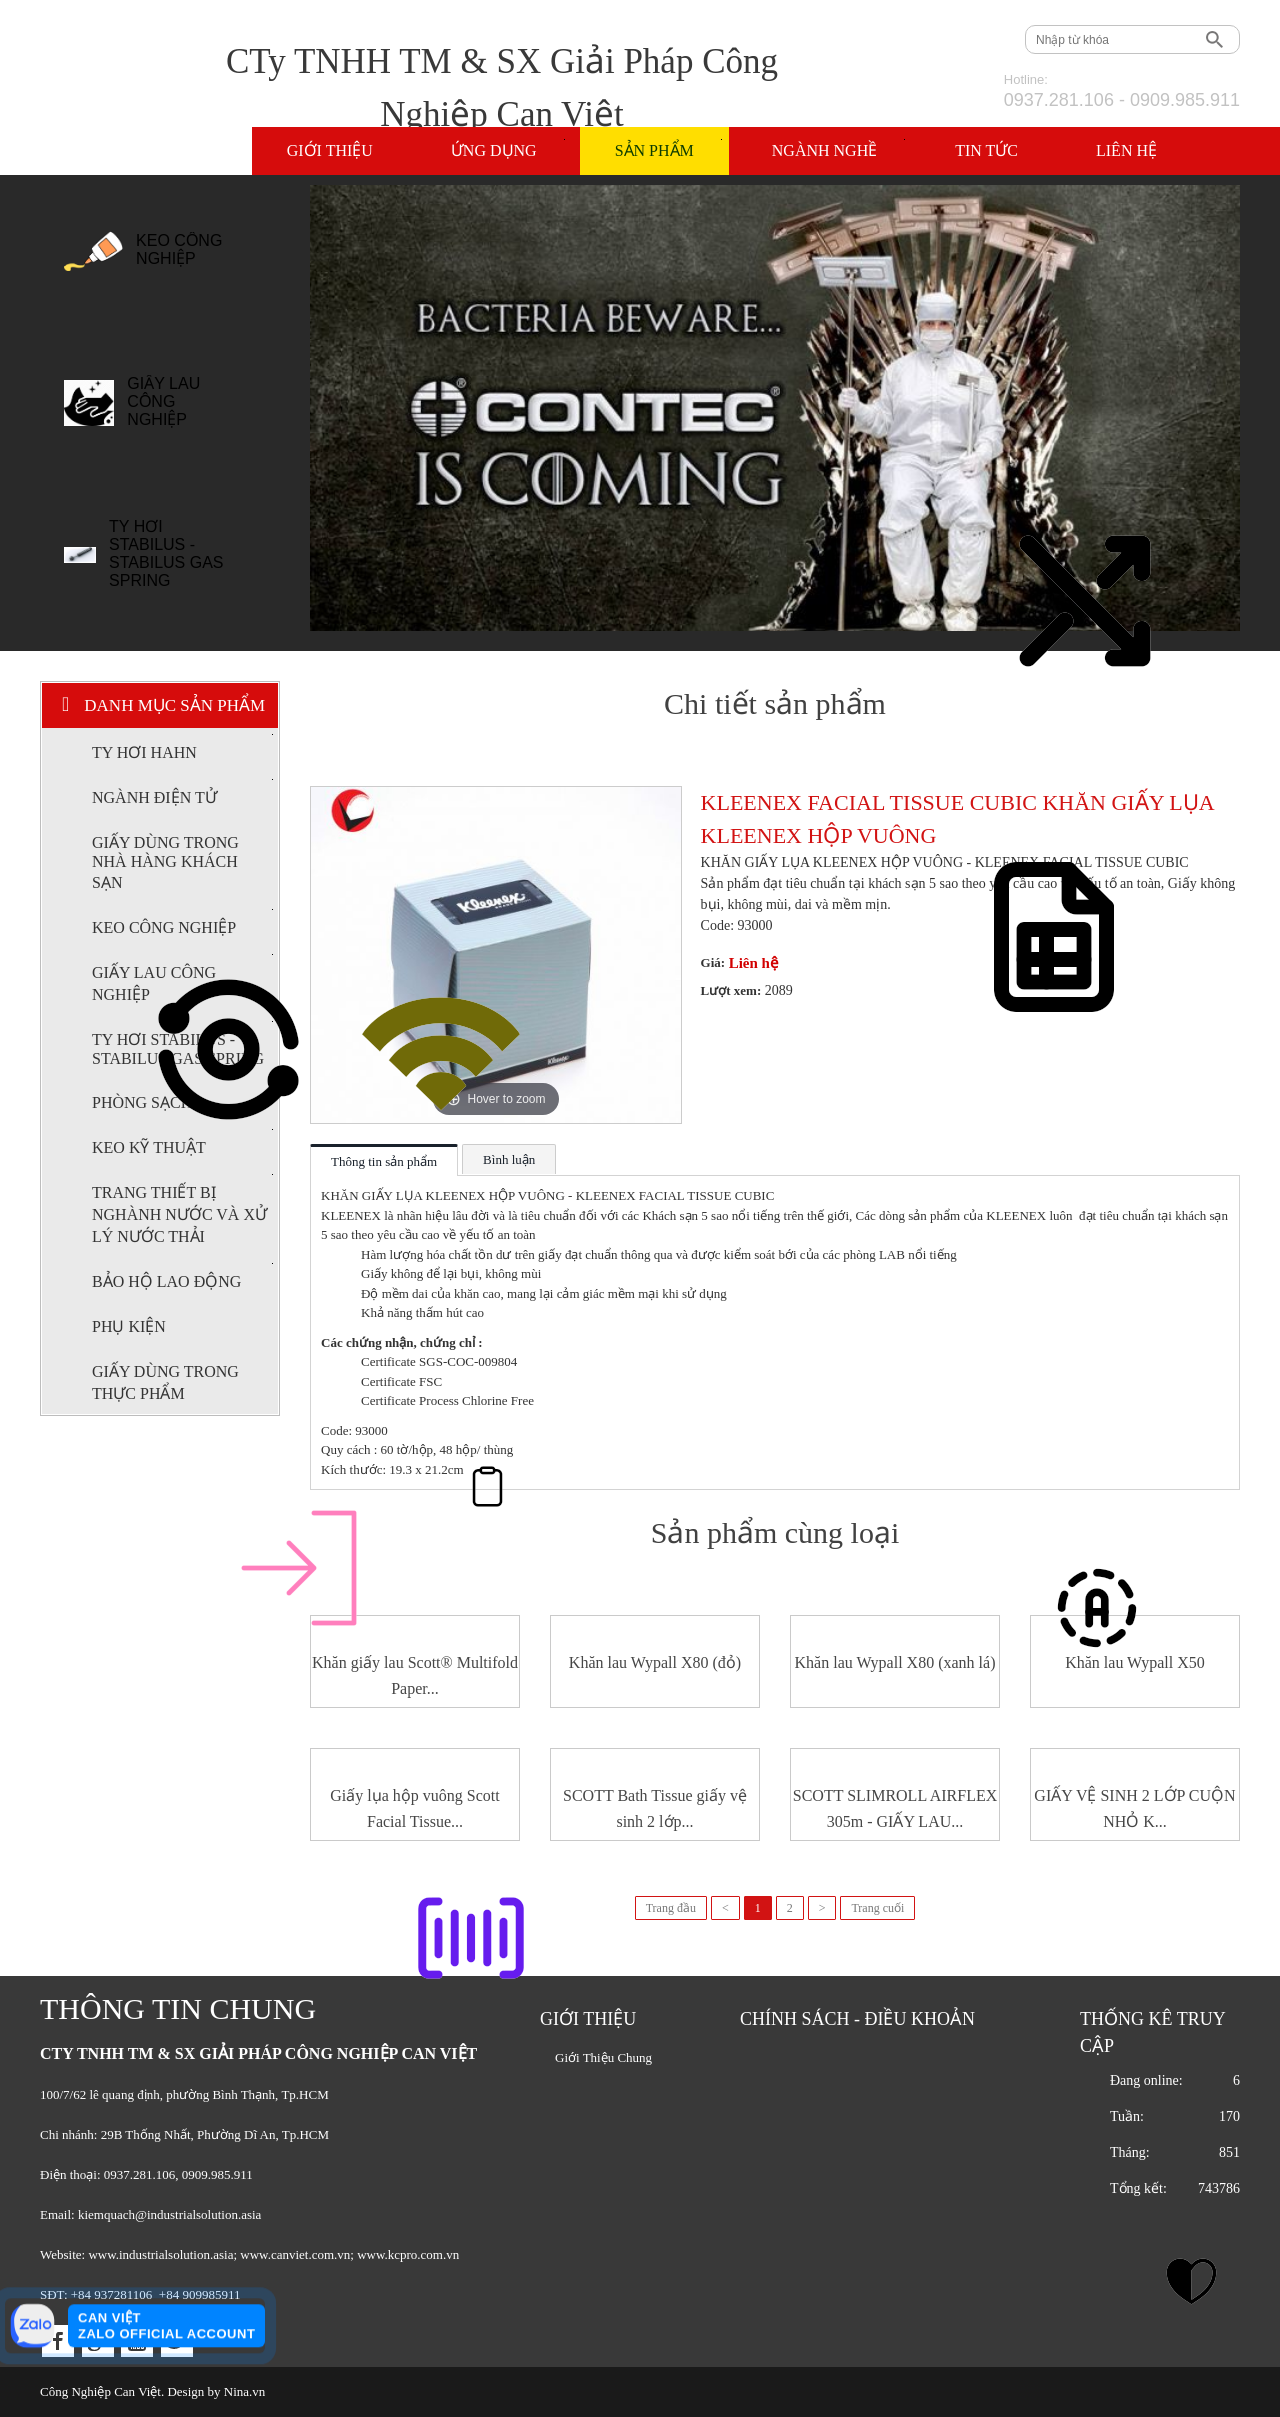 Image resolution: width=1280 pixels, height=2417 pixels. Describe the element at coordinates (228, 1049) in the screenshot. I see `analyze data or run diagnostics` at that location.